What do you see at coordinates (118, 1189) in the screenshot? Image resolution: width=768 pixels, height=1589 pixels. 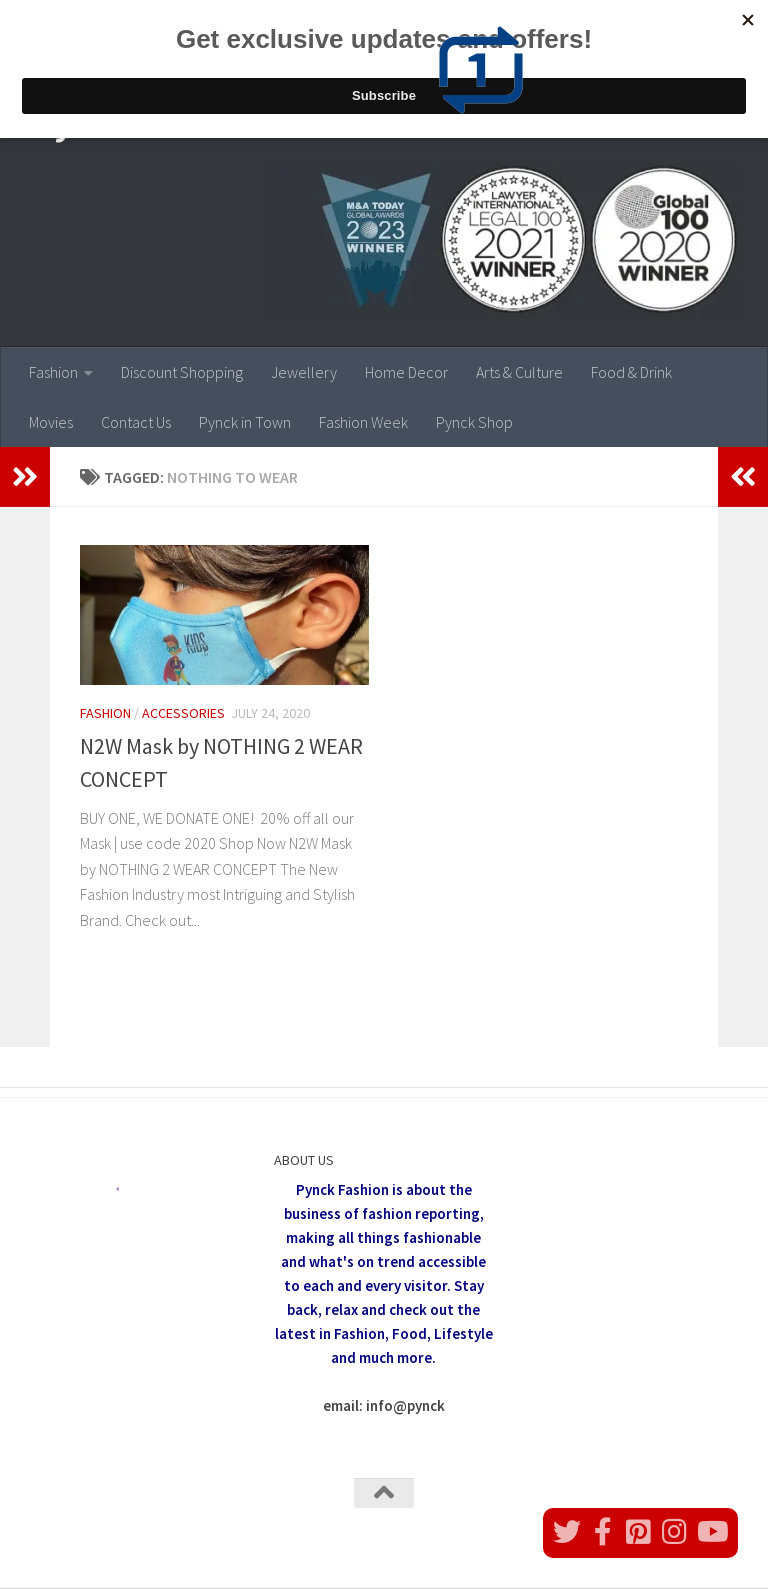 I see `navigate to the previous item` at bounding box center [118, 1189].